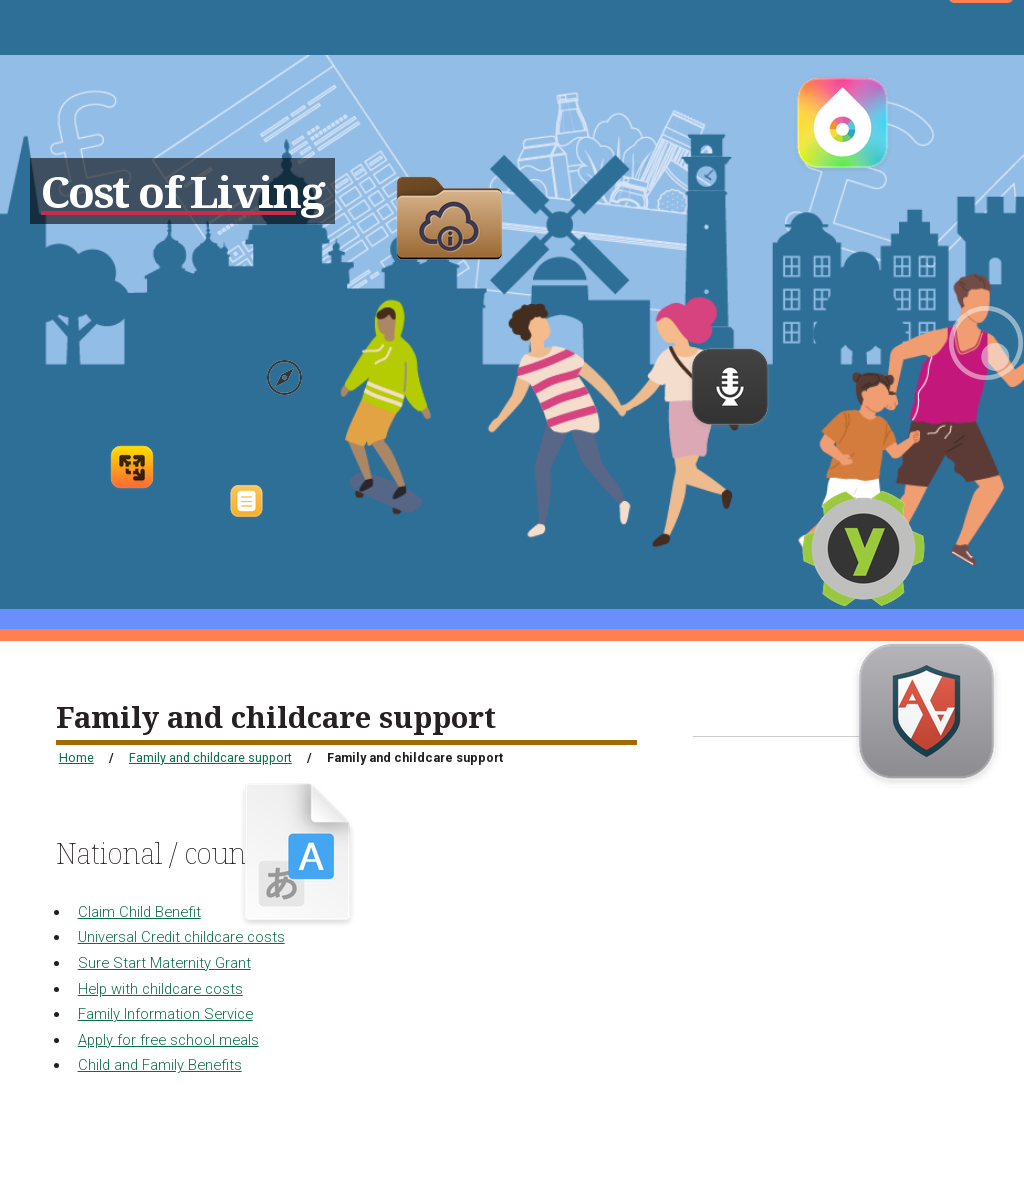 The image size is (1024, 1195). I want to click on open apache httpd server configuration folder, so click(449, 221).